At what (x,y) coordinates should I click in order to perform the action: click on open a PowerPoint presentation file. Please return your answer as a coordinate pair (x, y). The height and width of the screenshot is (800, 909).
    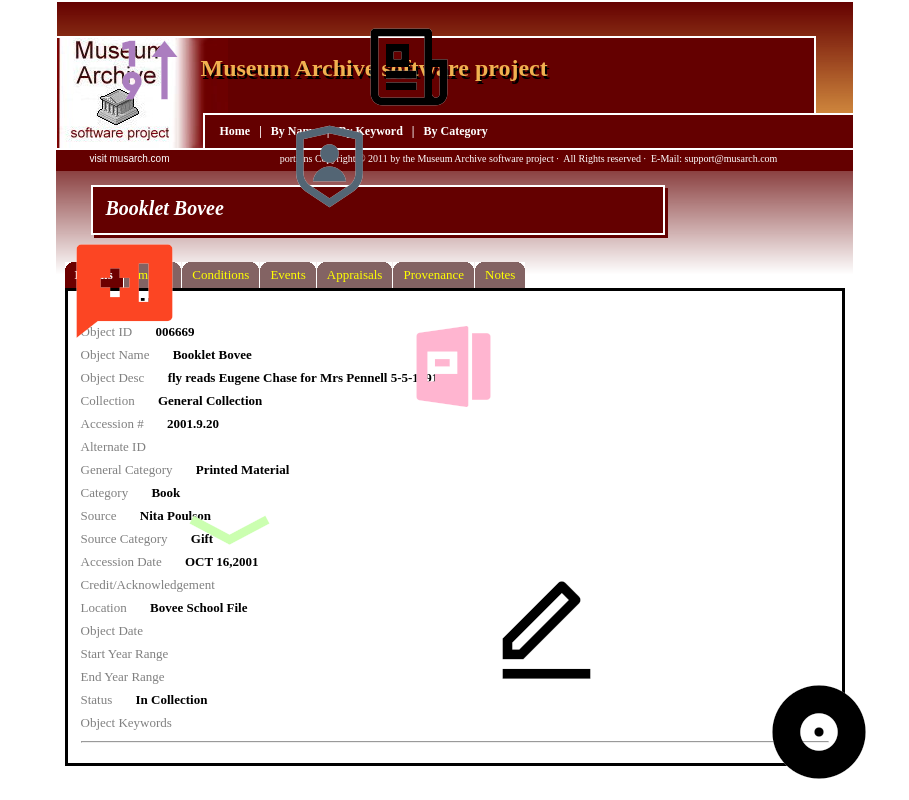
    Looking at the image, I should click on (453, 366).